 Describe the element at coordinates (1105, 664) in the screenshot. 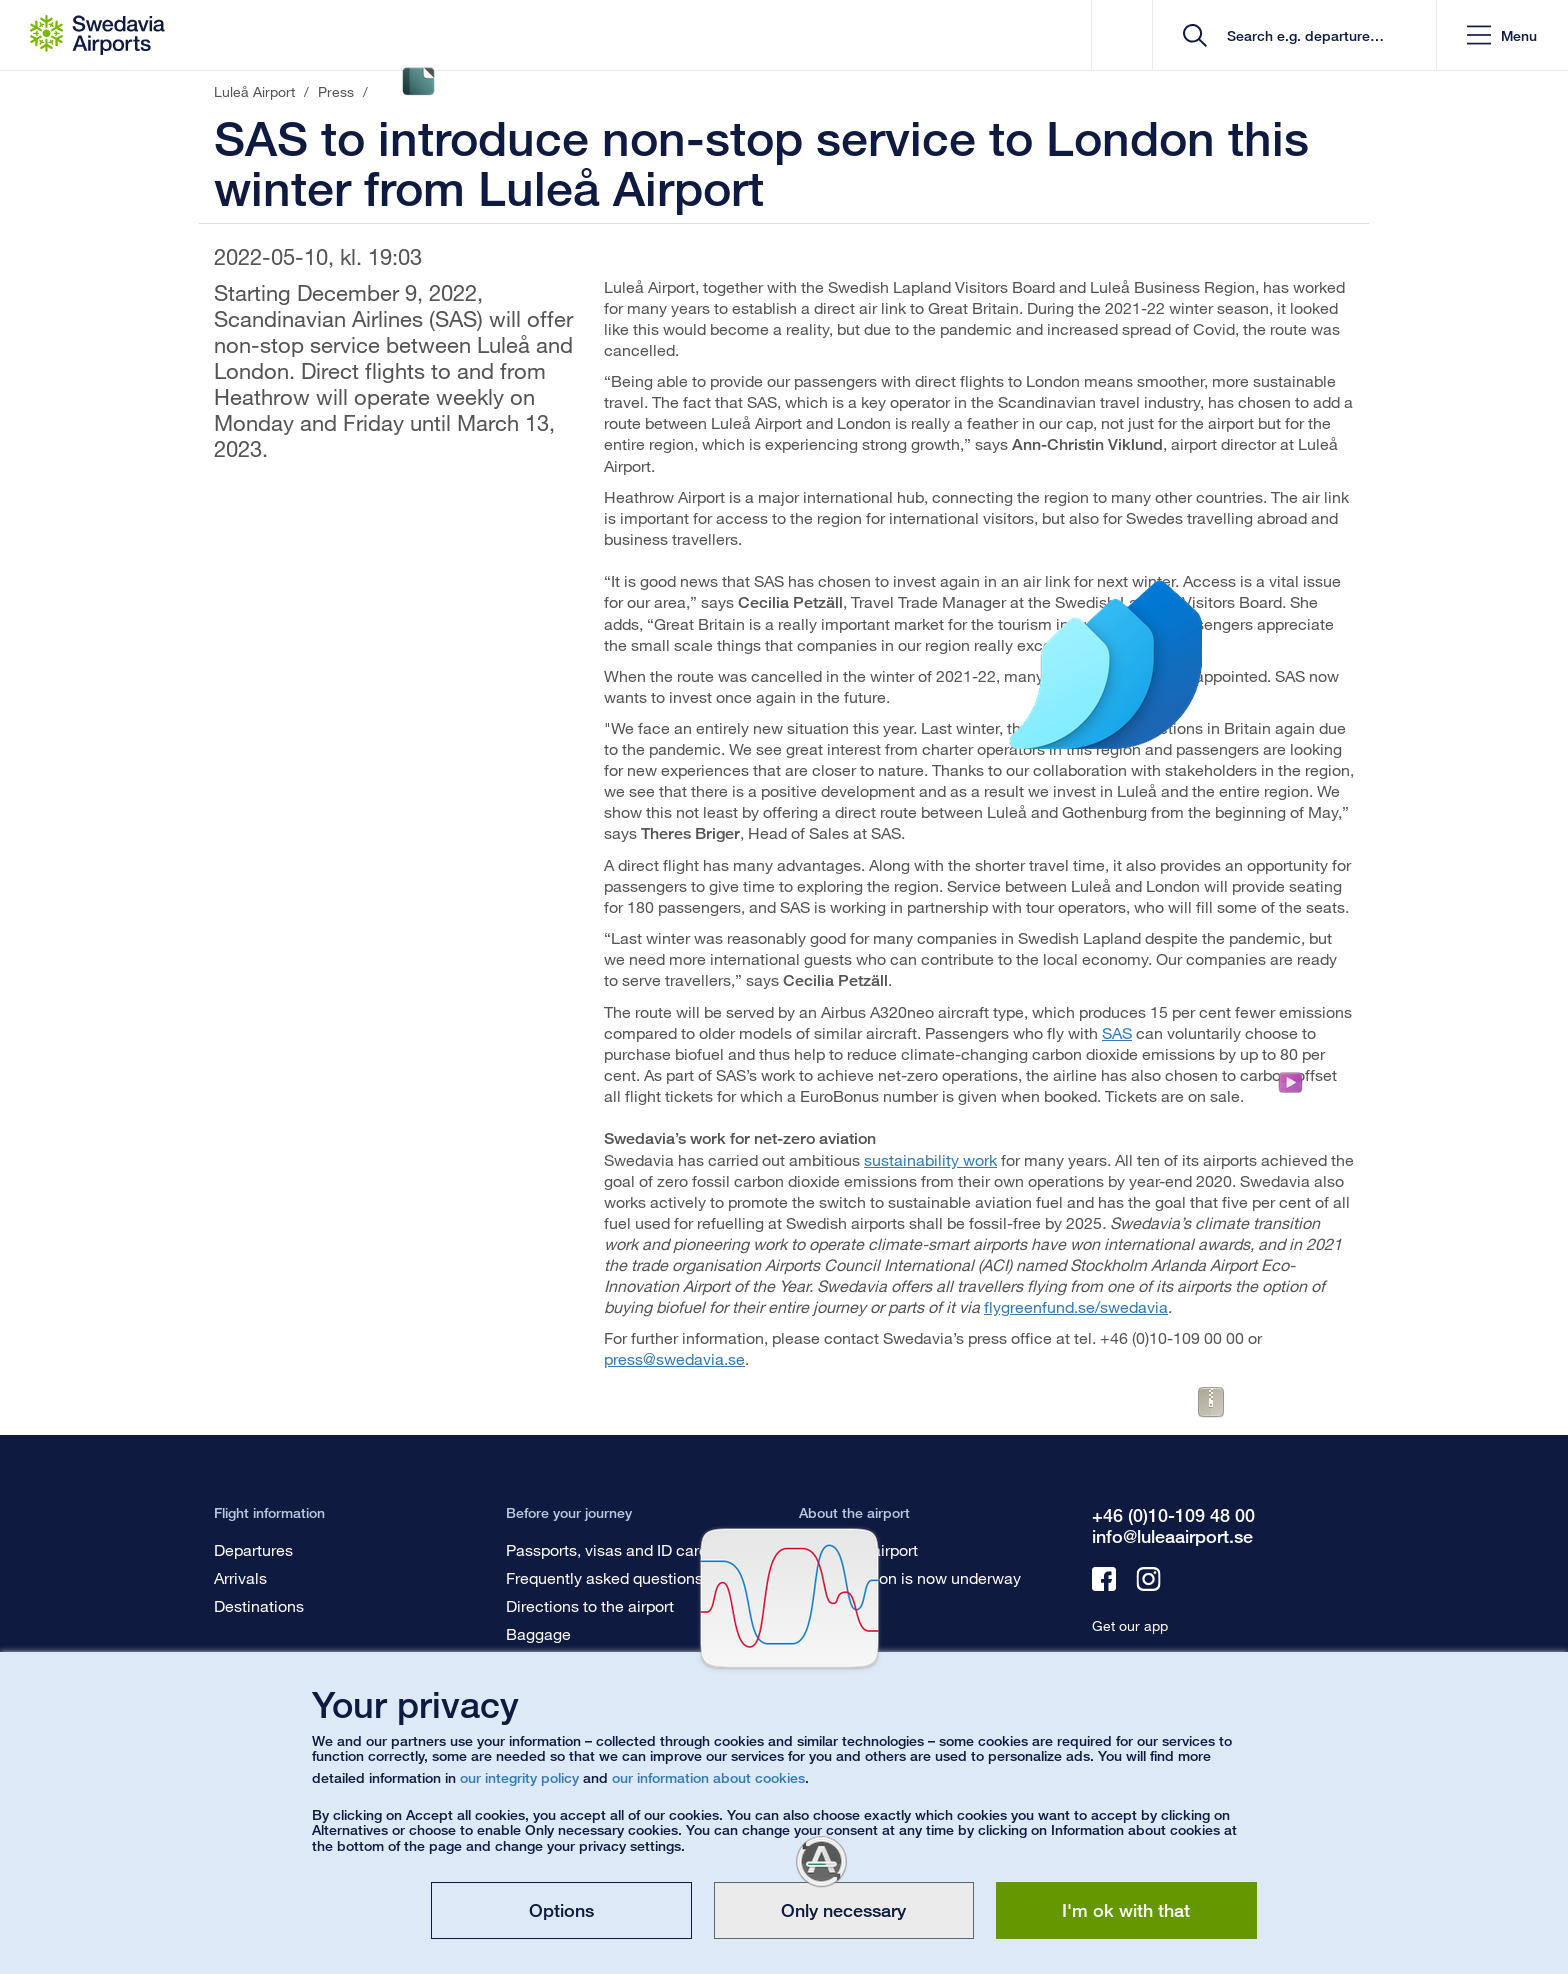

I see `open microsoft viva insights app` at that location.